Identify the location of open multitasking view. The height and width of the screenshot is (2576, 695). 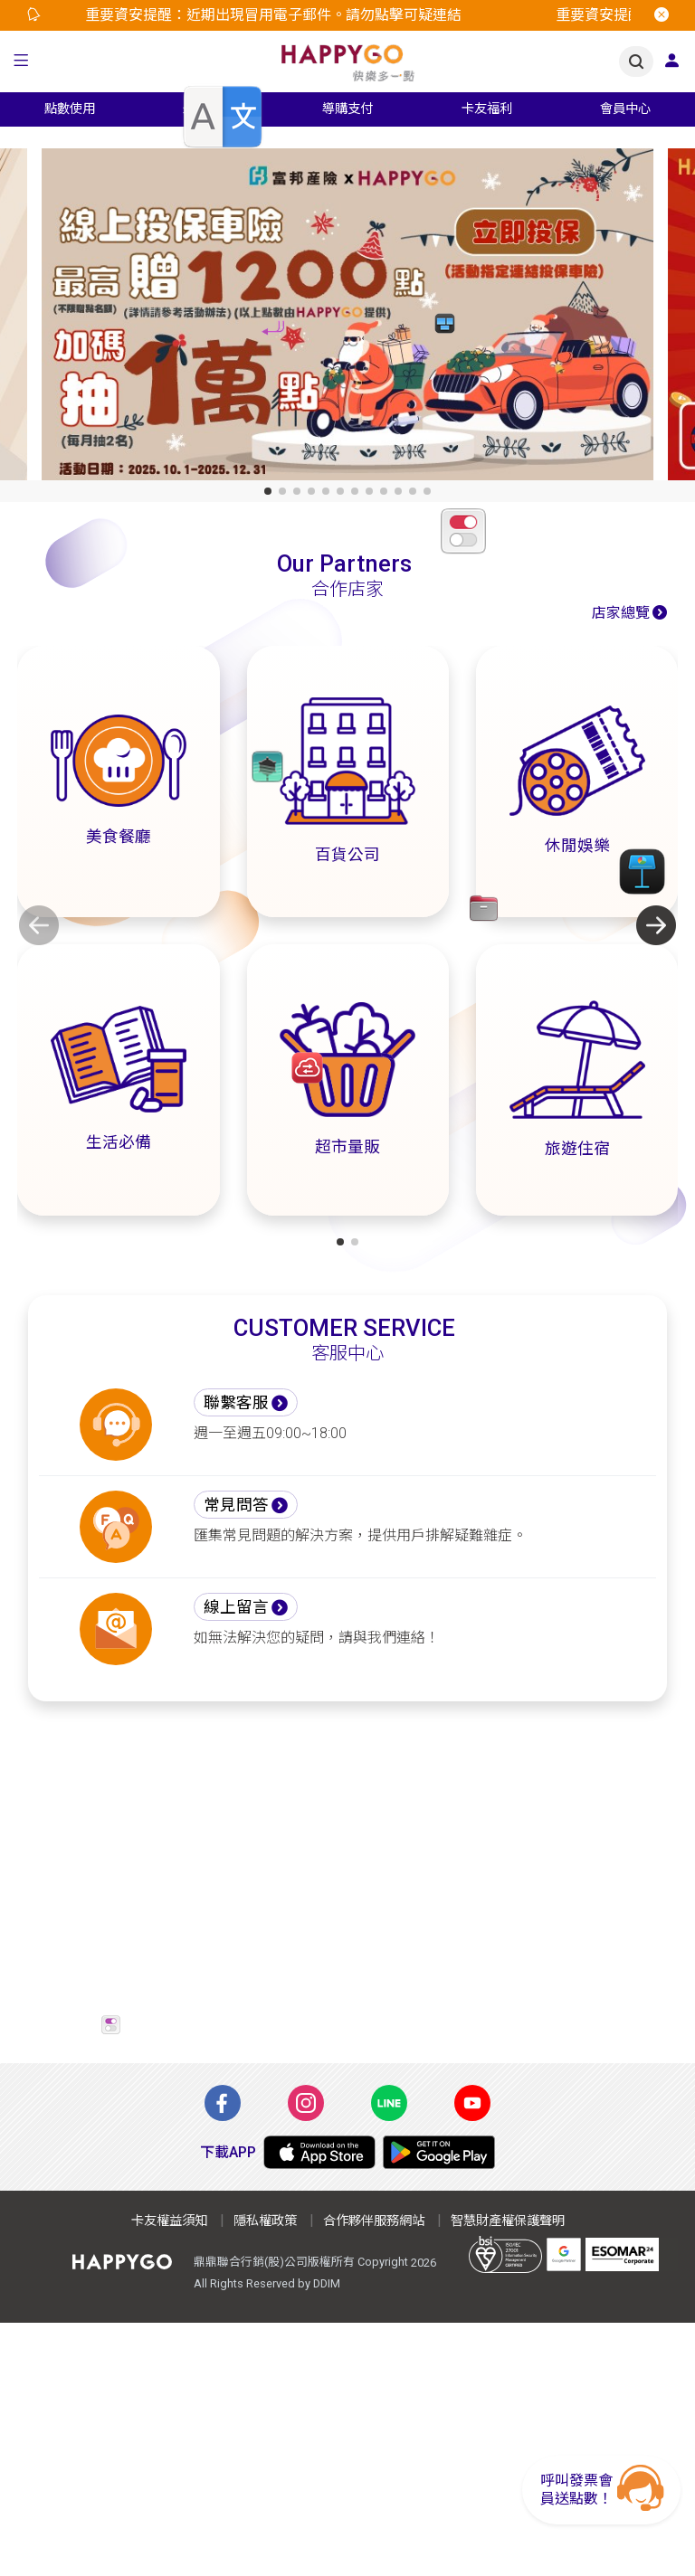
(444, 323).